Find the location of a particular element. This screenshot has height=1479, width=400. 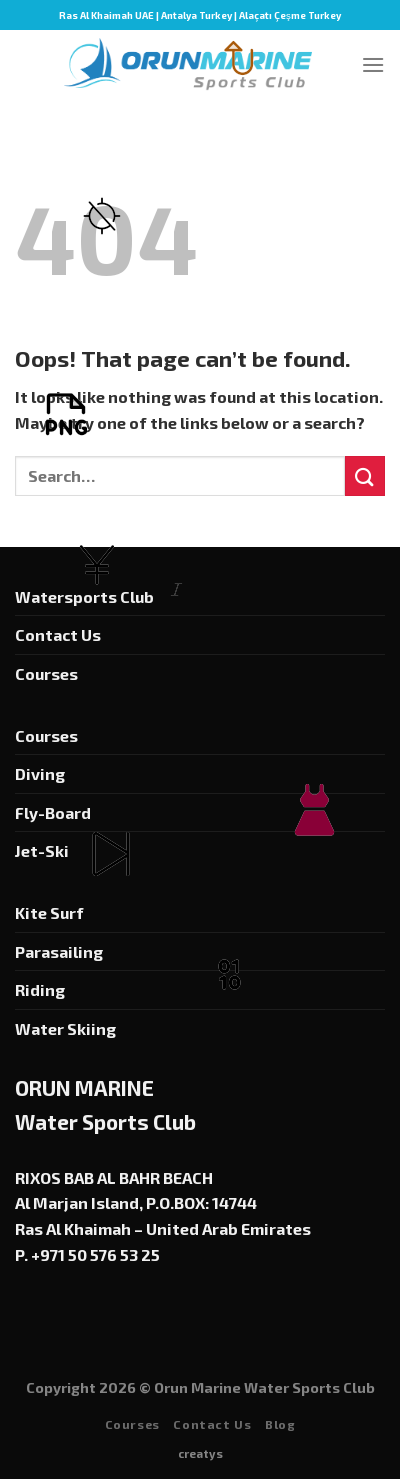

location services disabled is located at coordinates (102, 216).